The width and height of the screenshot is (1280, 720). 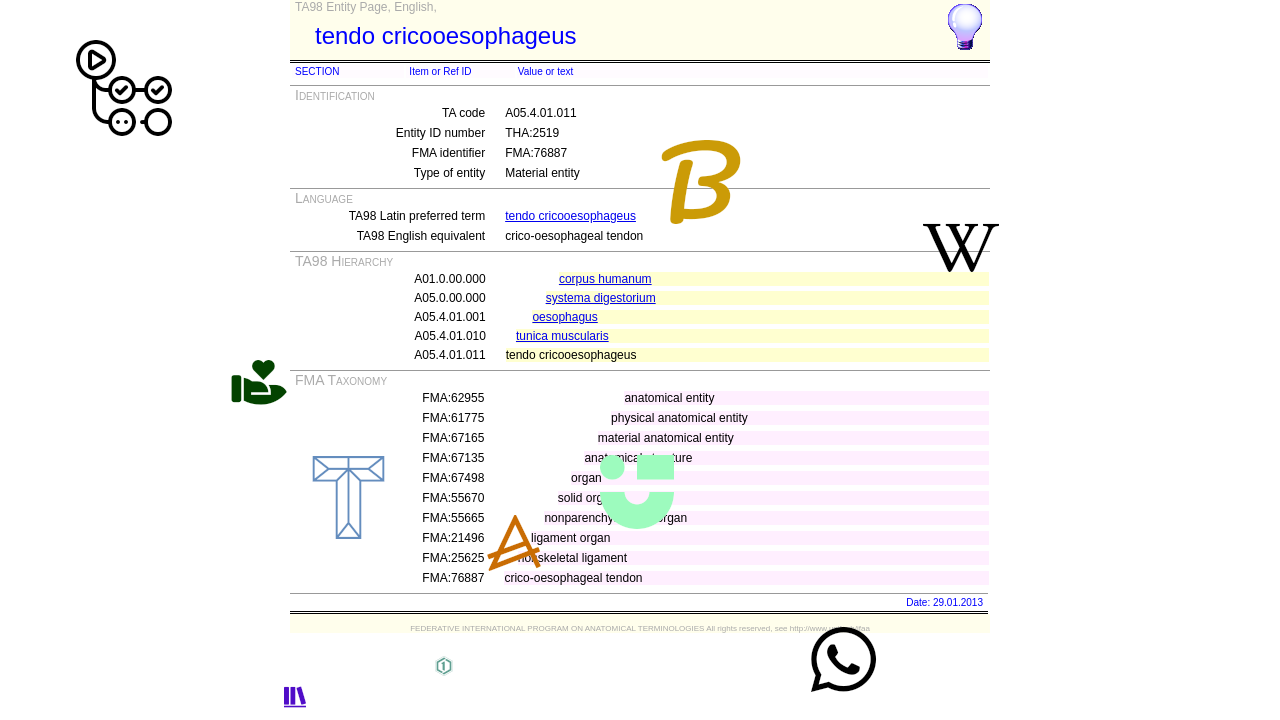 What do you see at coordinates (637, 492) in the screenshot?
I see `open the NiceHash cryptocurrency mining app` at bounding box center [637, 492].